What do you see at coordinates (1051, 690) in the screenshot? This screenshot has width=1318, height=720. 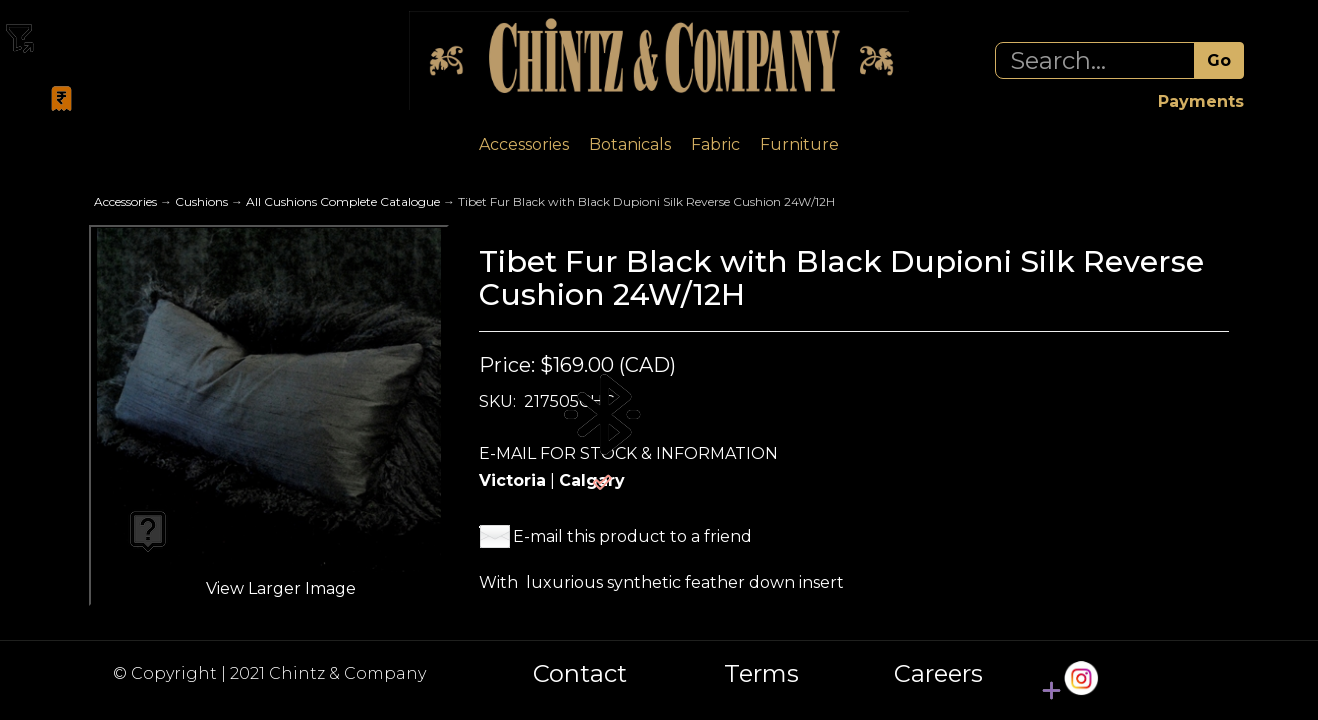 I see `add a new item` at bounding box center [1051, 690].